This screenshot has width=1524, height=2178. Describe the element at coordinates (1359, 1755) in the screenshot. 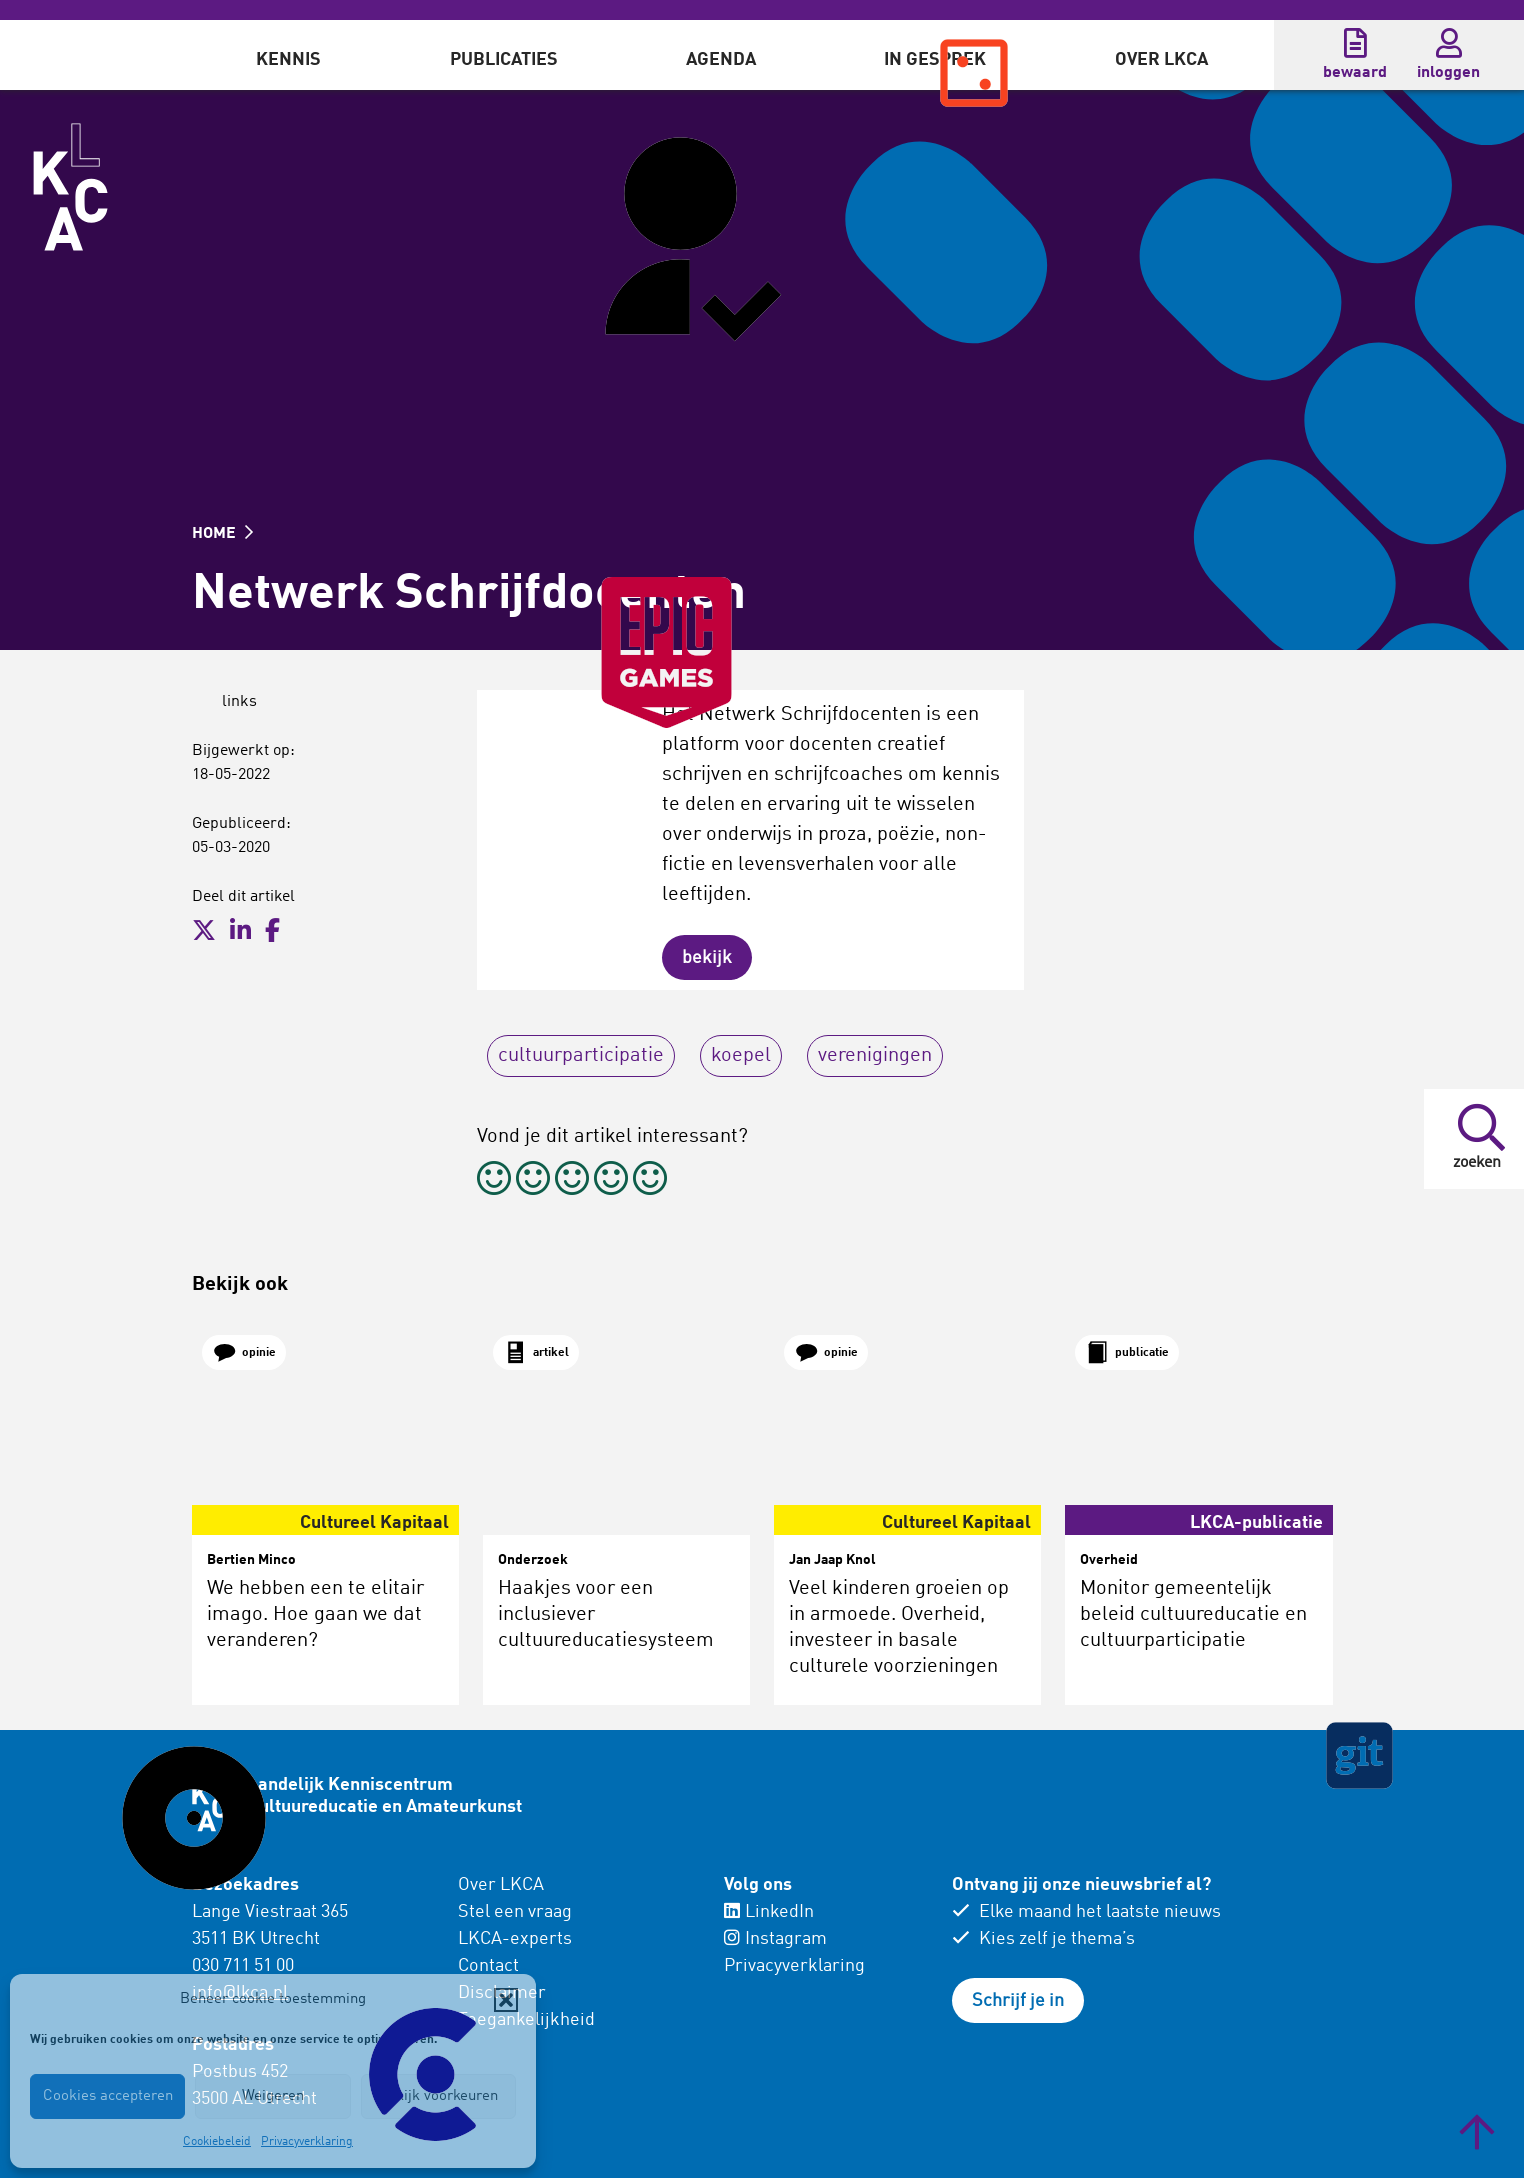

I see `git version control logo` at that location.